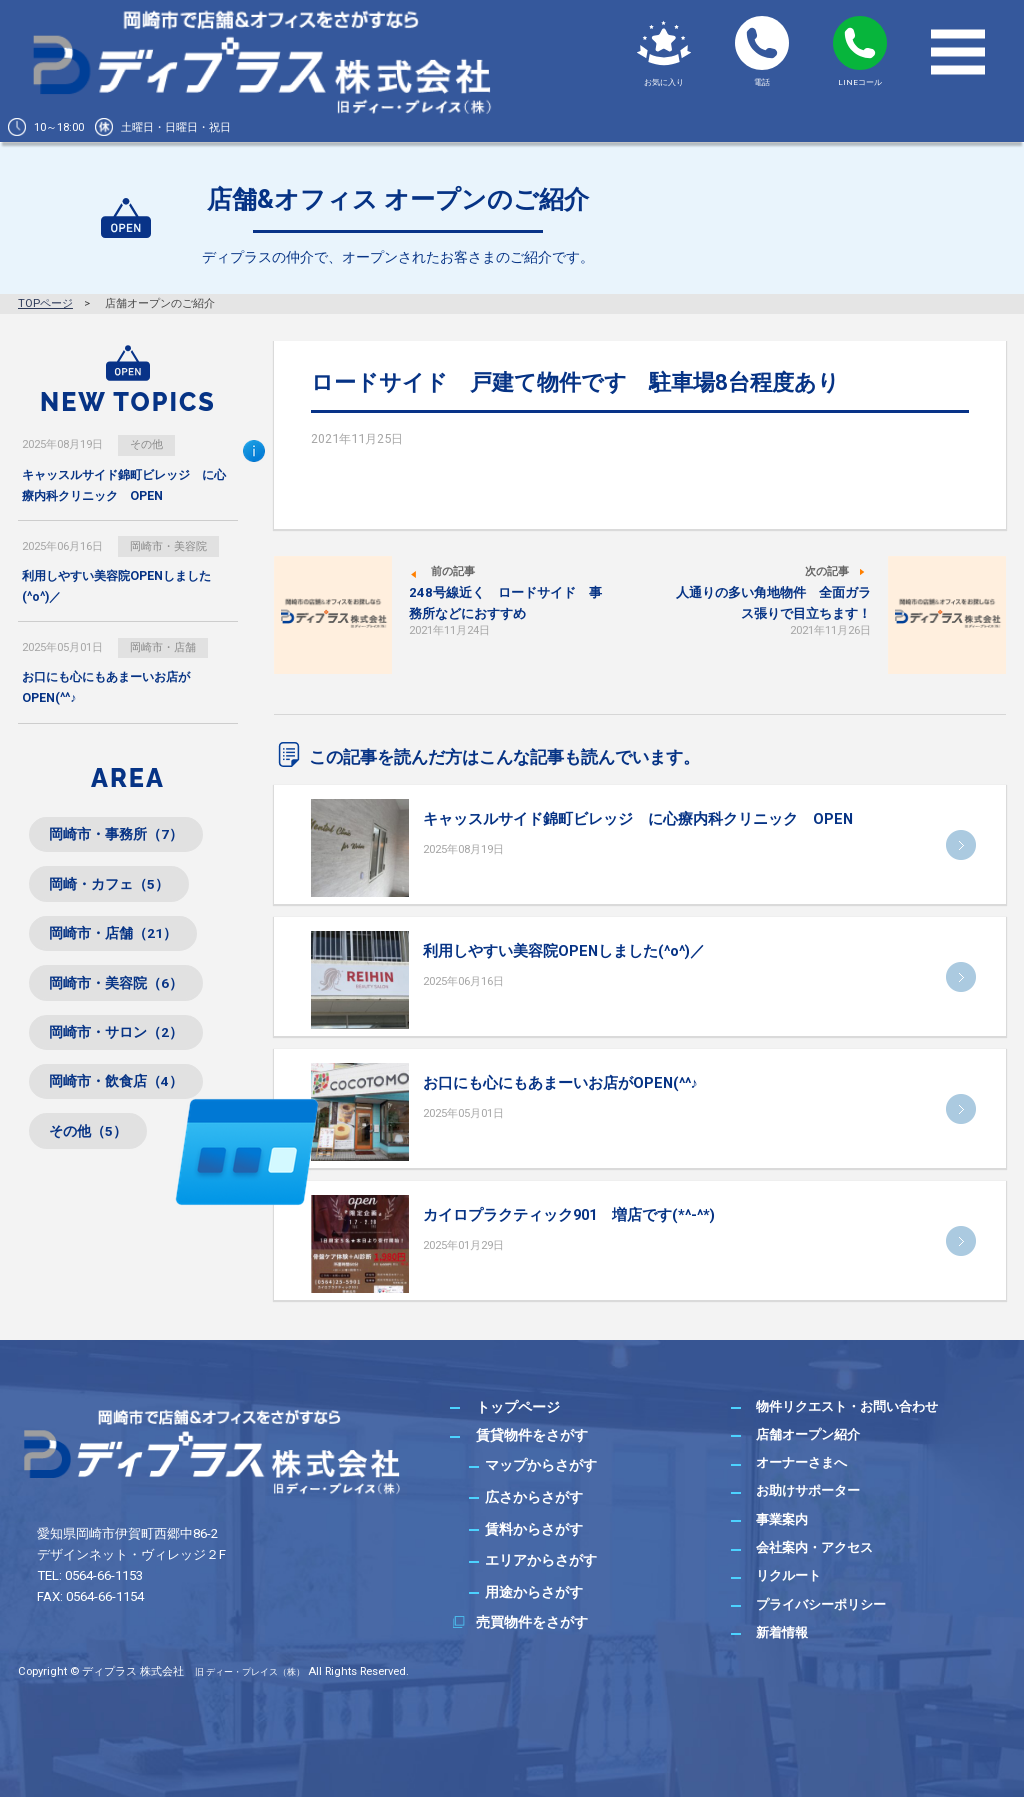 Image resolution: width=1024 pixels, height=1797 pixels. What do you see at coordinates (247, 1152) in the screenshot?
I see `launch autoruns system utility` at bounding box center [247, 1152].